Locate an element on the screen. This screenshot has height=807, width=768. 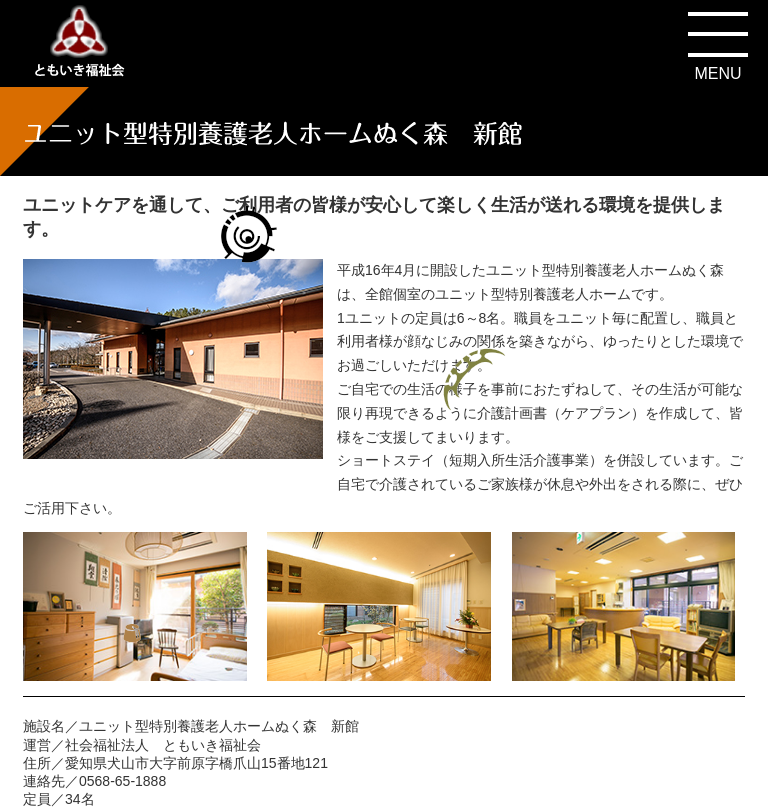
select fez hat accessory for avatar is located at coordinates (132, 633).